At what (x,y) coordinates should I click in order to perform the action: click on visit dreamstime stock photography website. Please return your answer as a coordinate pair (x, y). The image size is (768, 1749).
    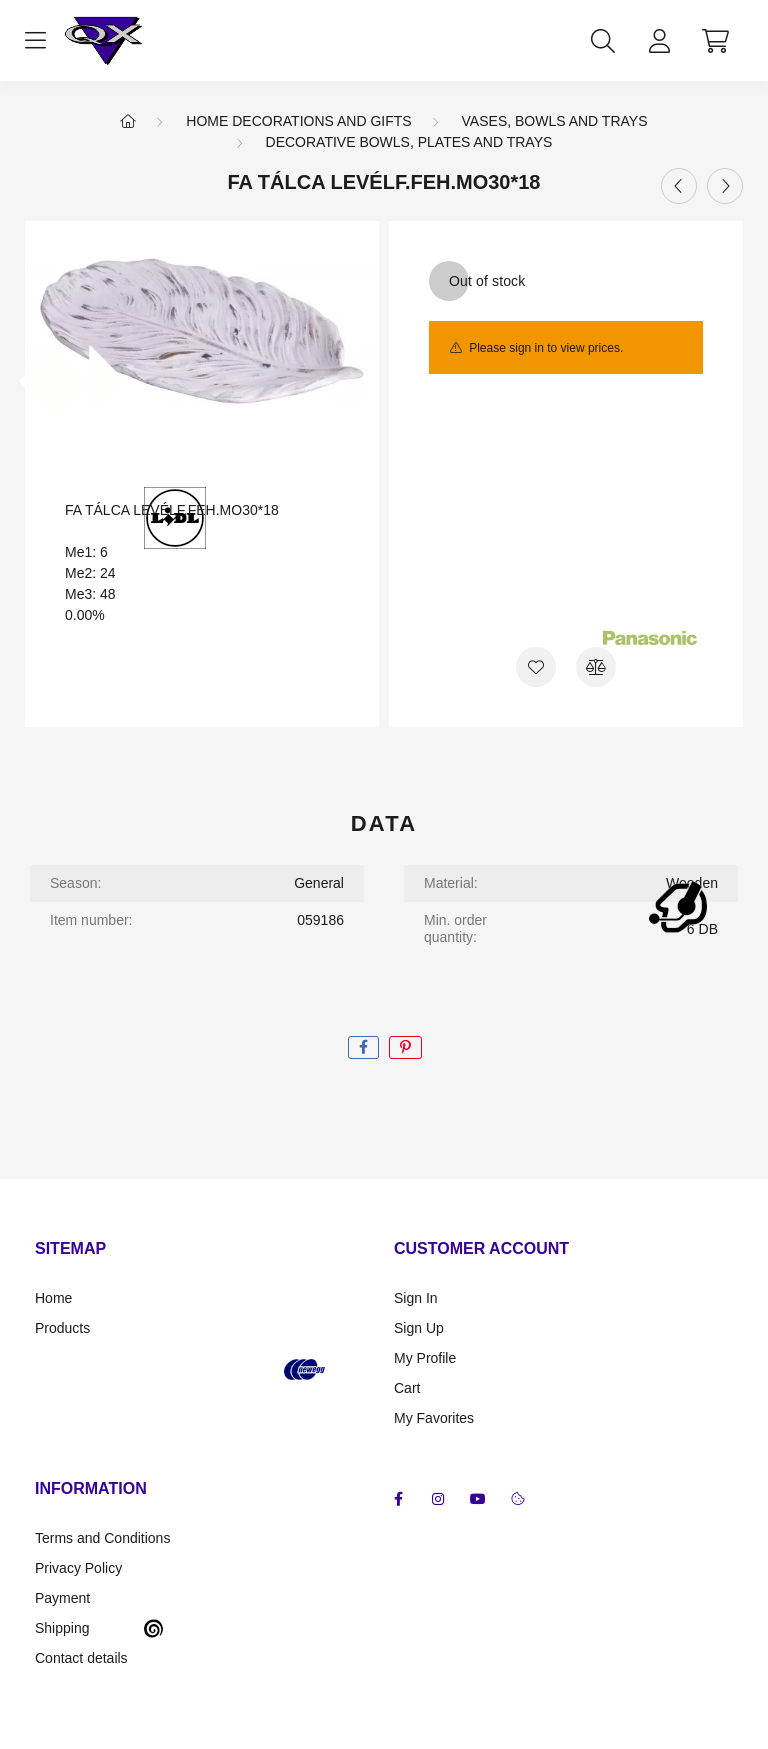
    Looking at the image, I should click on (153, 1628).